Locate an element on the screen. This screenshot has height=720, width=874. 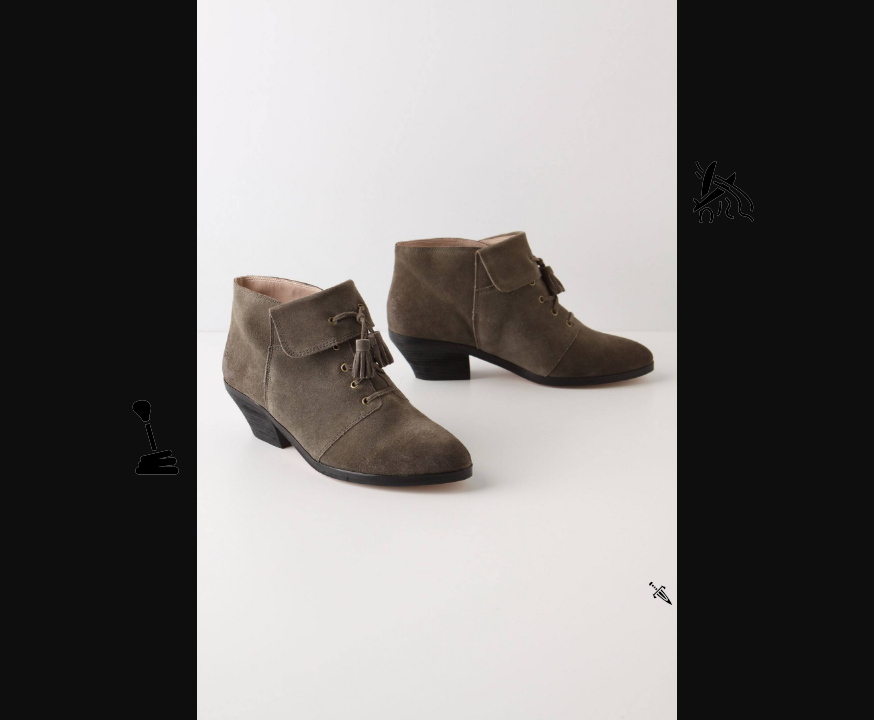
equip a dagger or short blade weapon is located at coordinates (660, 593).